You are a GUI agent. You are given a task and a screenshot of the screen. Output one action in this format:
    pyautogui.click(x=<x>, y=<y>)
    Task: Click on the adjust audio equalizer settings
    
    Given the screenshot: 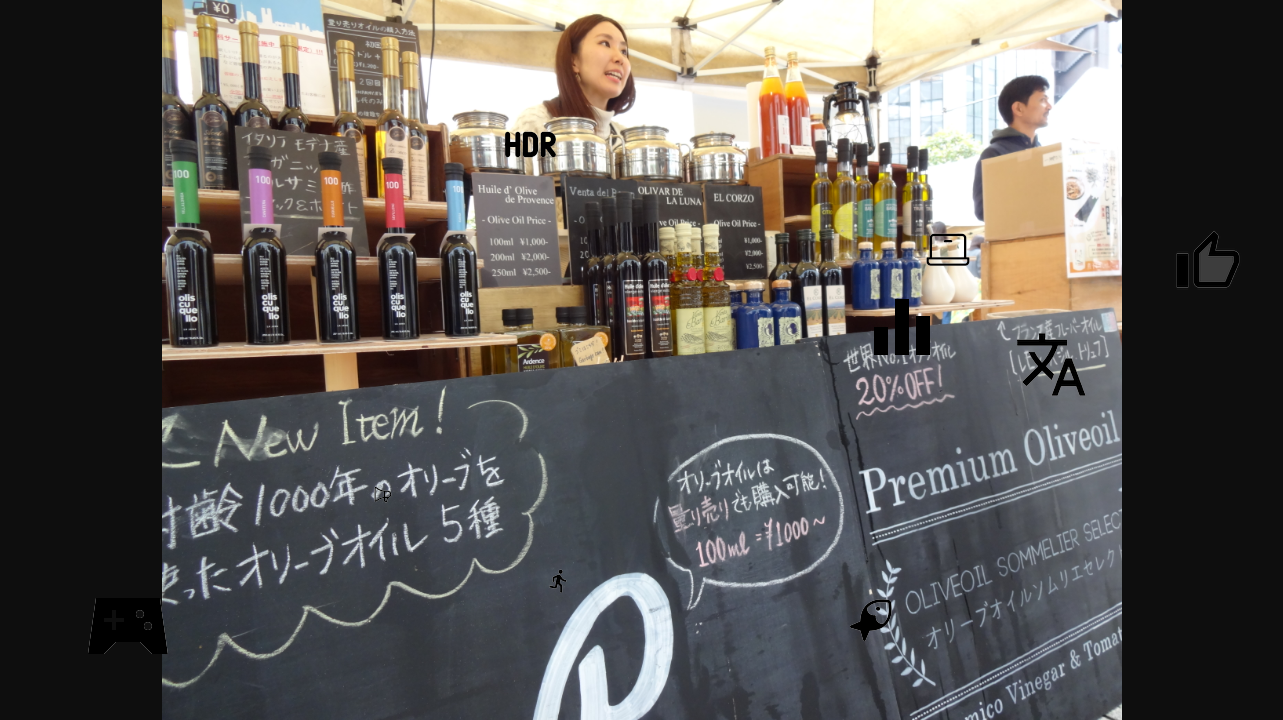 What is the action you would take?
    pyautogui.click(x=902, y=327)
    